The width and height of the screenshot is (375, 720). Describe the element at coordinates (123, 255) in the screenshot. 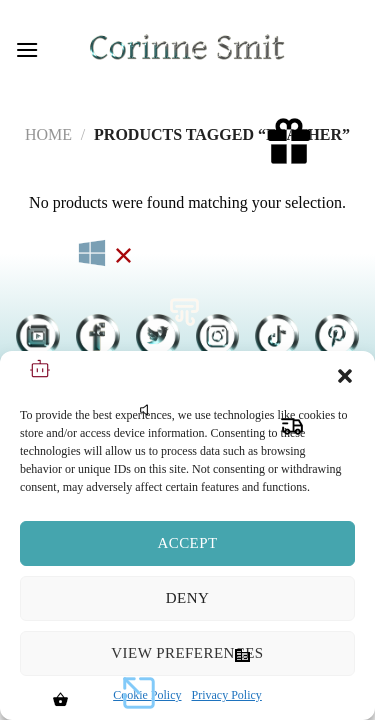

I see `close the current window or dialog` at that location.